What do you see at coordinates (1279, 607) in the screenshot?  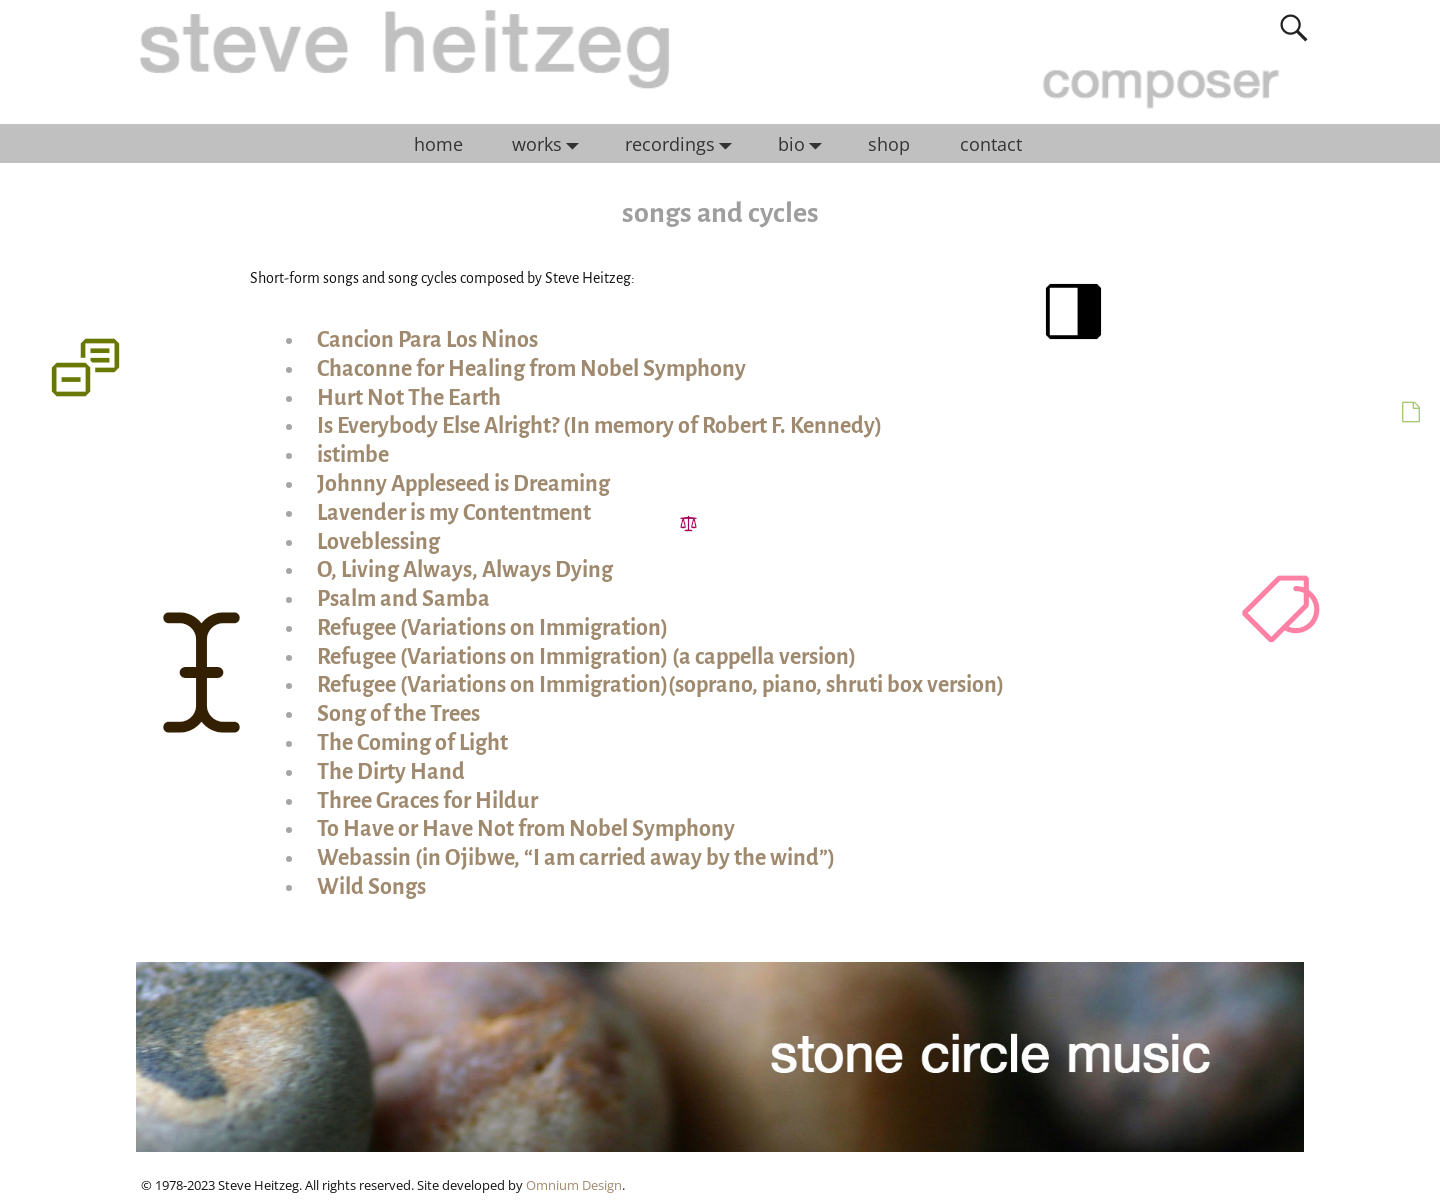 I see `add or manage tags for a file` at bounding box center [1279, 607].